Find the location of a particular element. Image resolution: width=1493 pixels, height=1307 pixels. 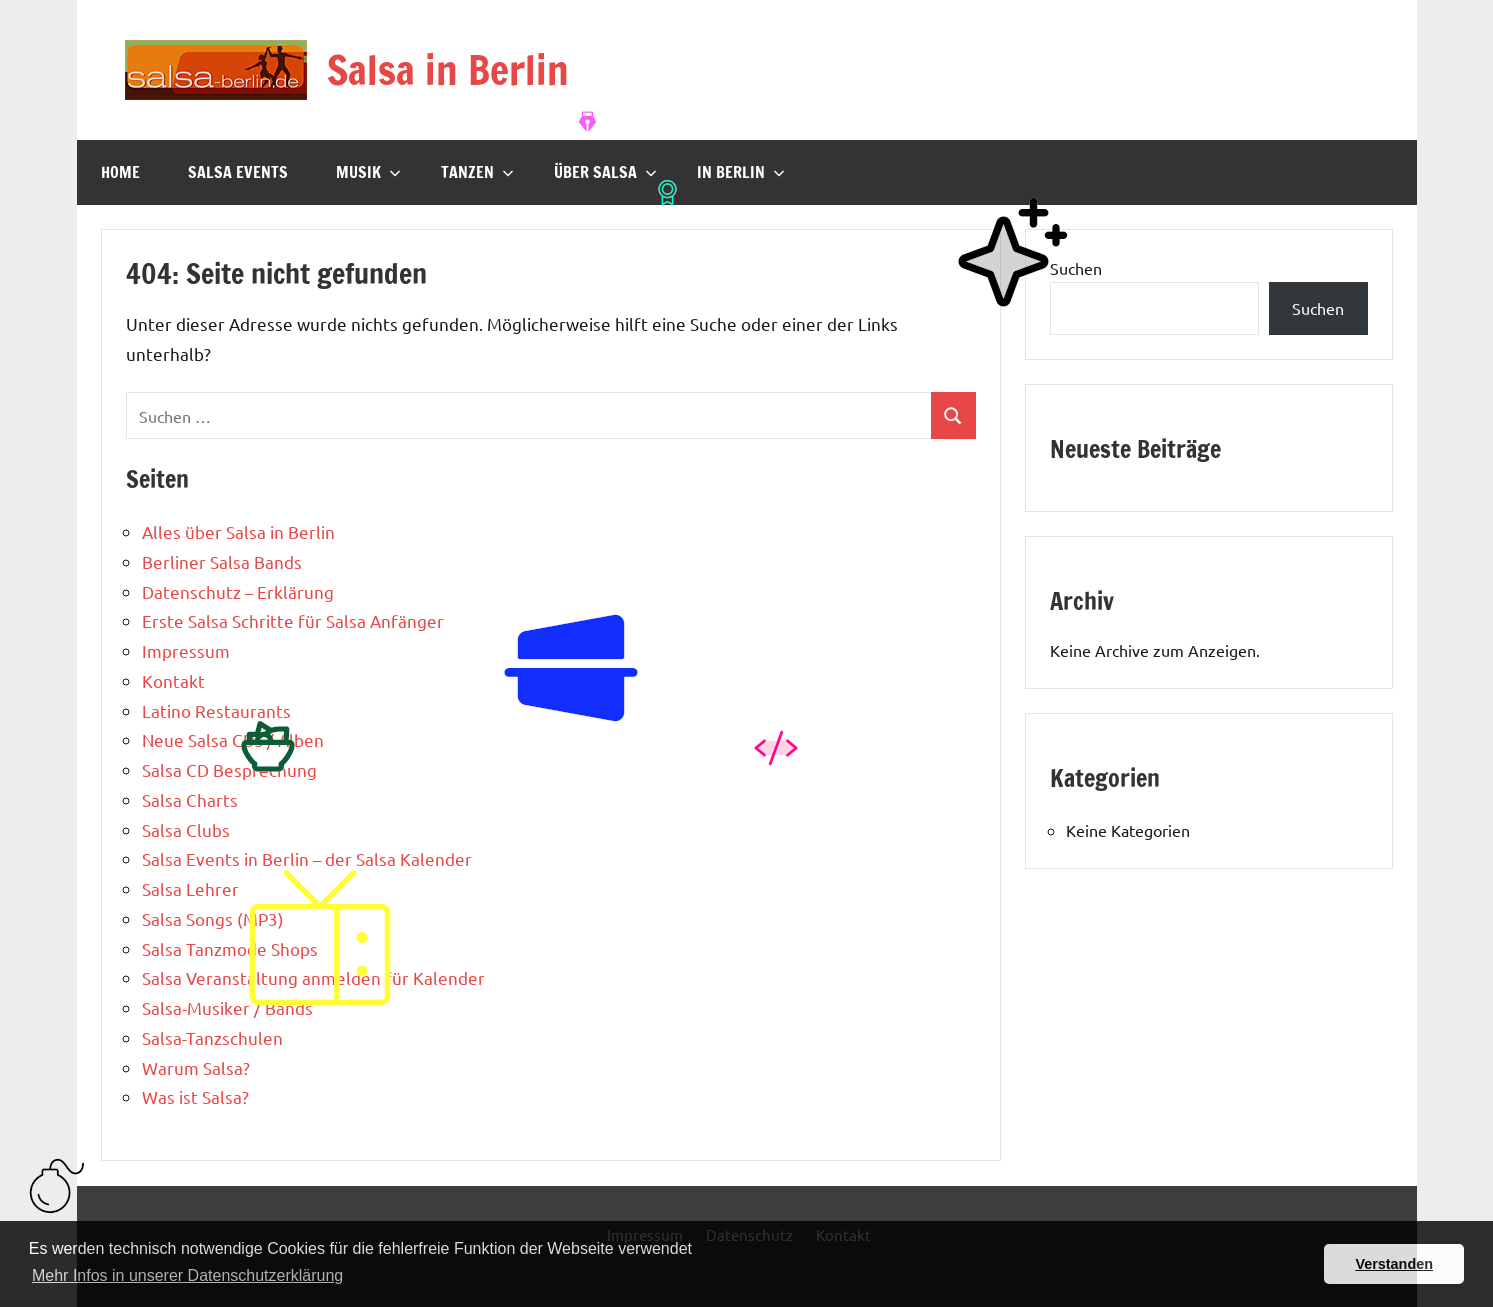

indicates a destructive or irreversible action is located at coordinates (54, 1185).